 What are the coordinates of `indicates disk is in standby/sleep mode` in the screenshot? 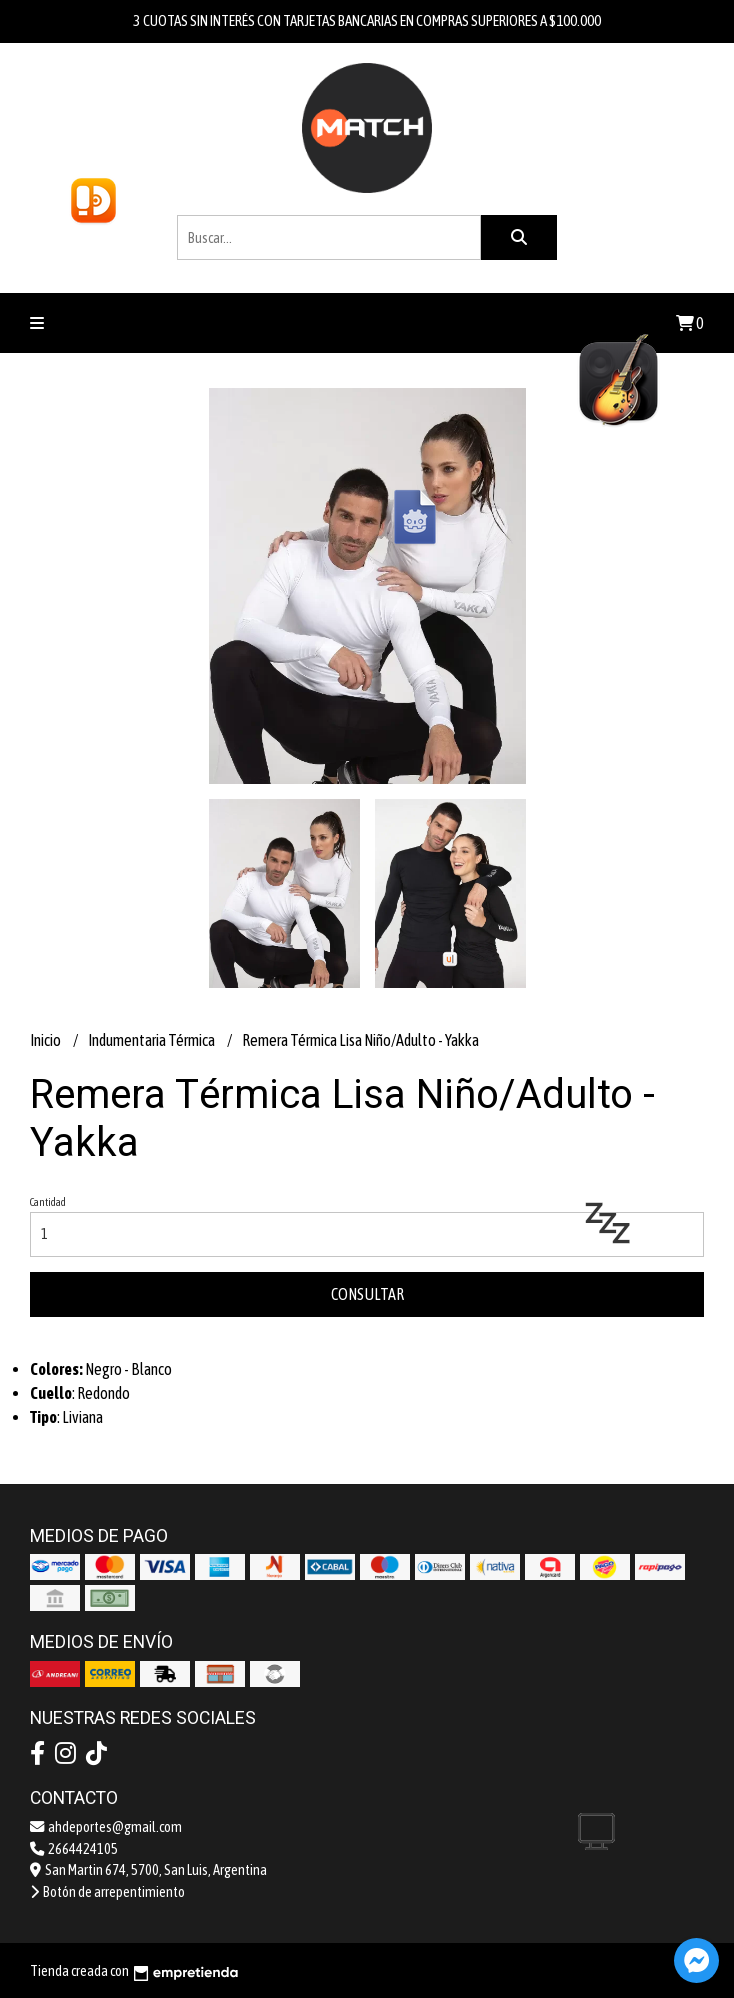 It's located at (606, 1223).